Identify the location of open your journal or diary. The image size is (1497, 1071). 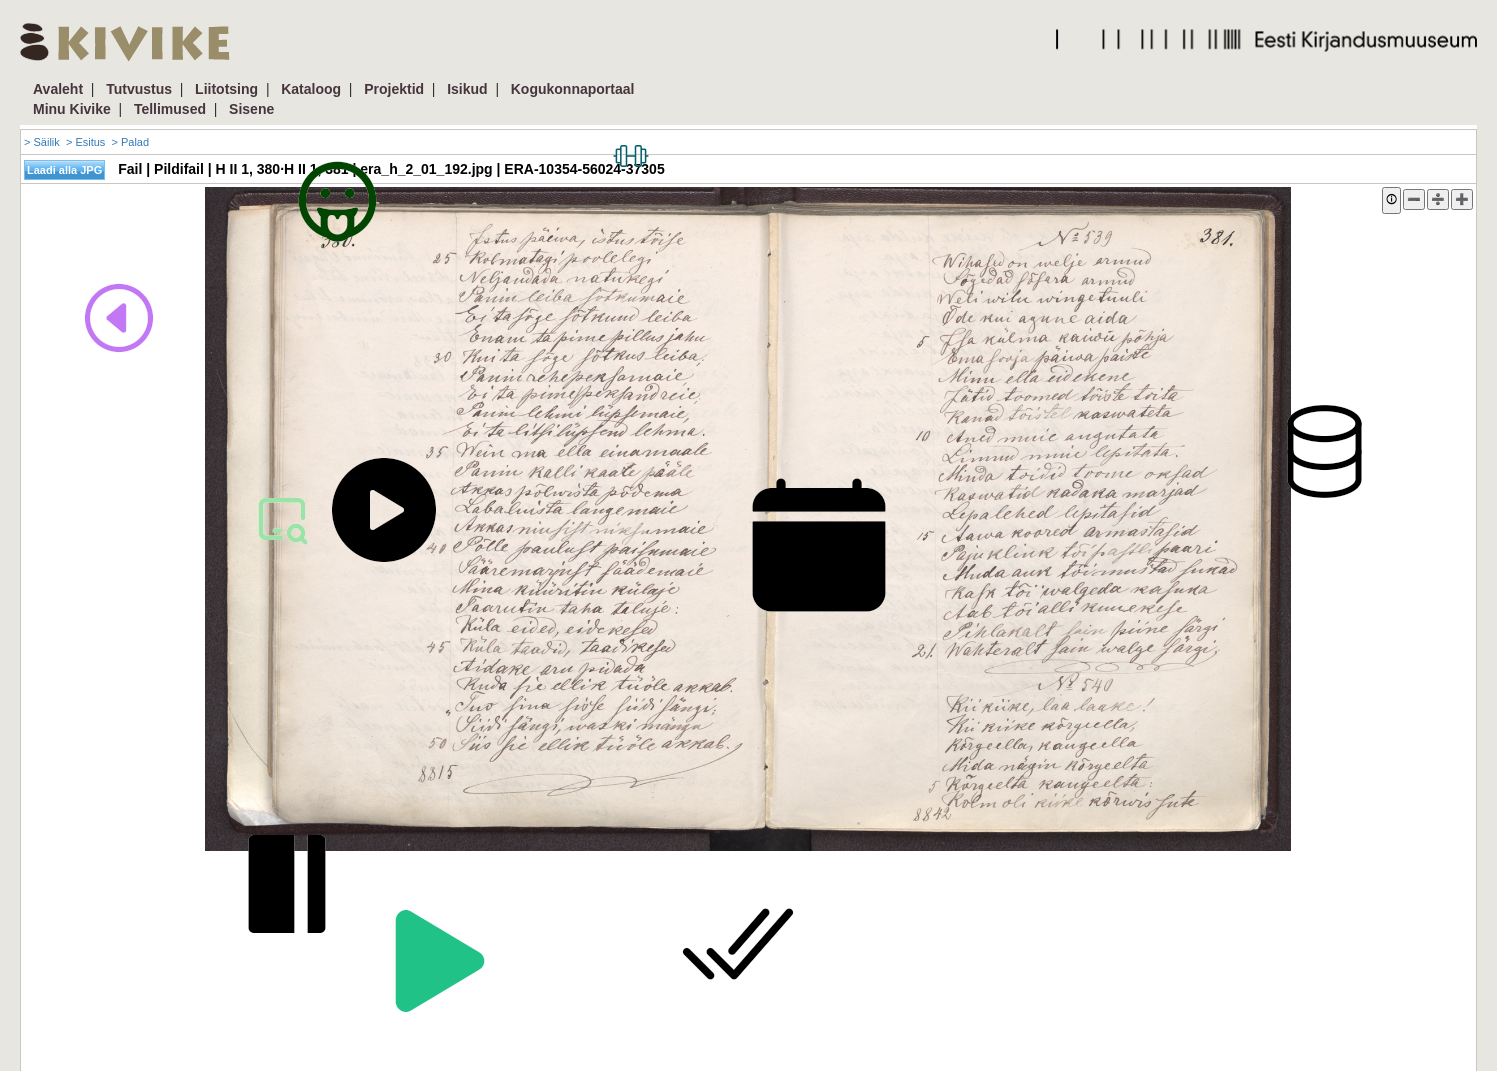
(287, 884).